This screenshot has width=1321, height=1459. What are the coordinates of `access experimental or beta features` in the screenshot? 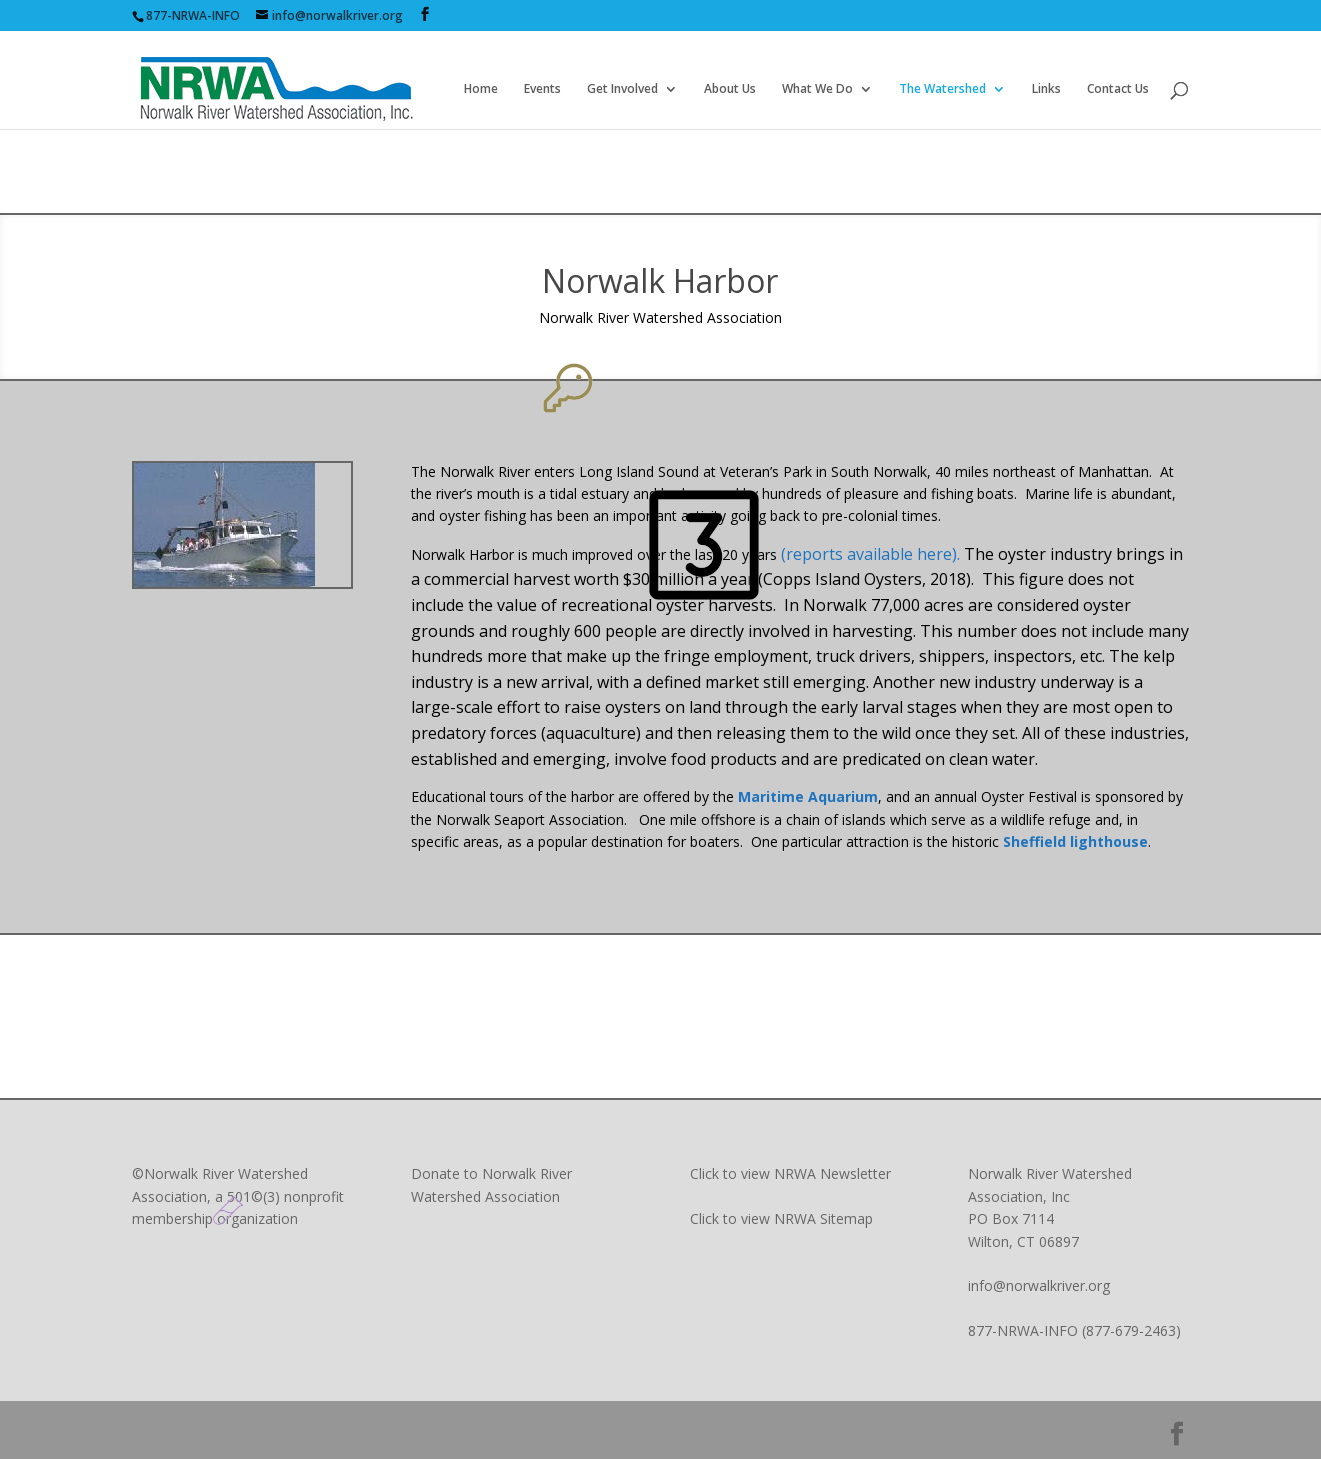 It's located at (227, 1210).